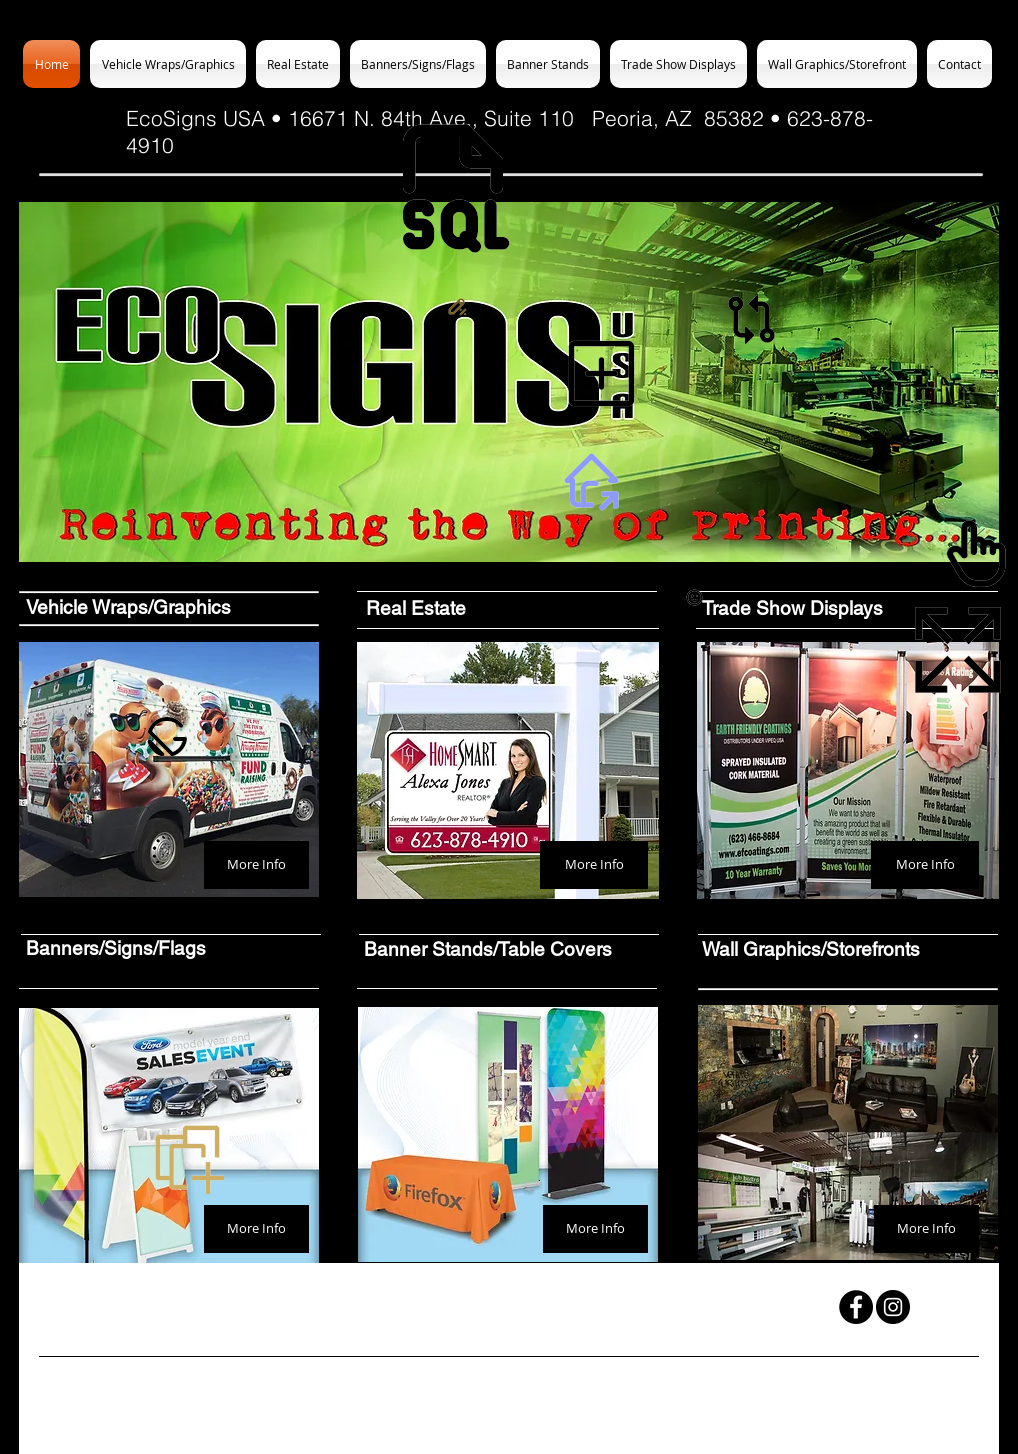 The width and height of the screenshot is (1018, 1454). What do you see at coordinates (958, 650) in the screenshot?
I see `expand to fullscreen mode` at bounding box center [958, 650].